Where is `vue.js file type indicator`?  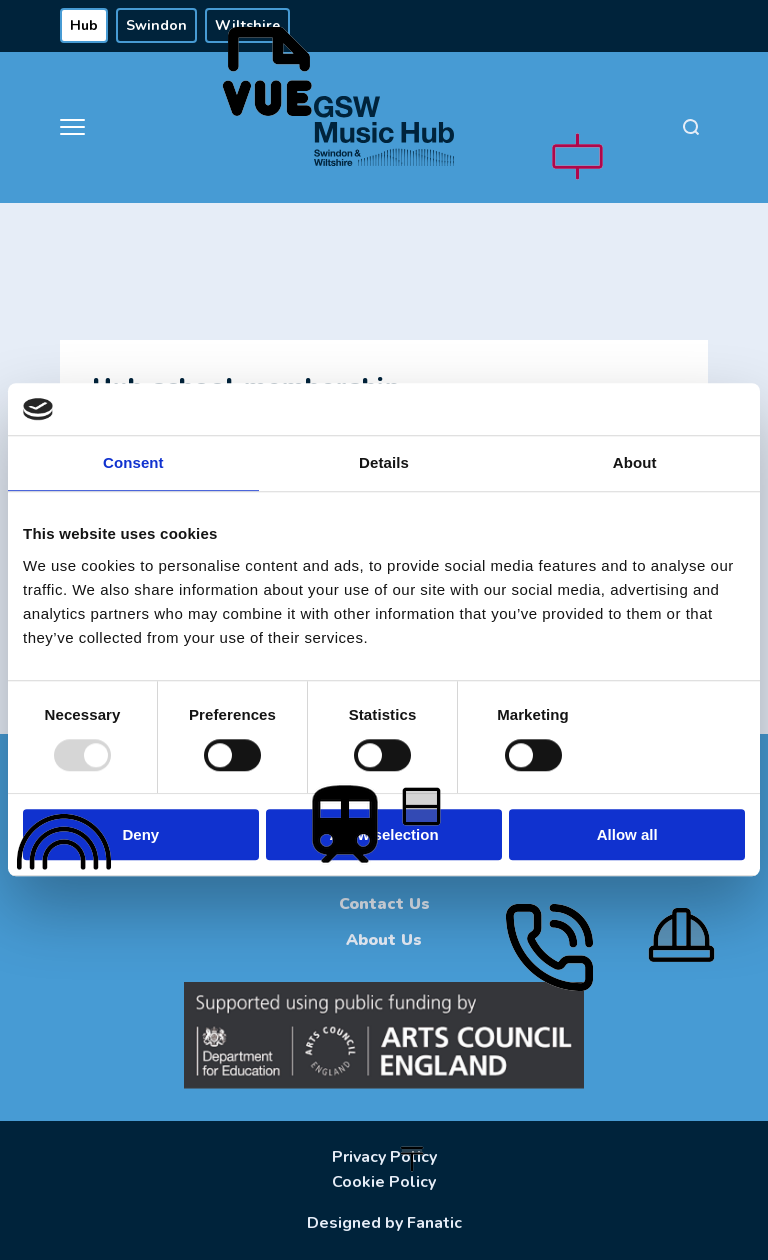
vue.js file type indicator is located at coordinates (269, 75).